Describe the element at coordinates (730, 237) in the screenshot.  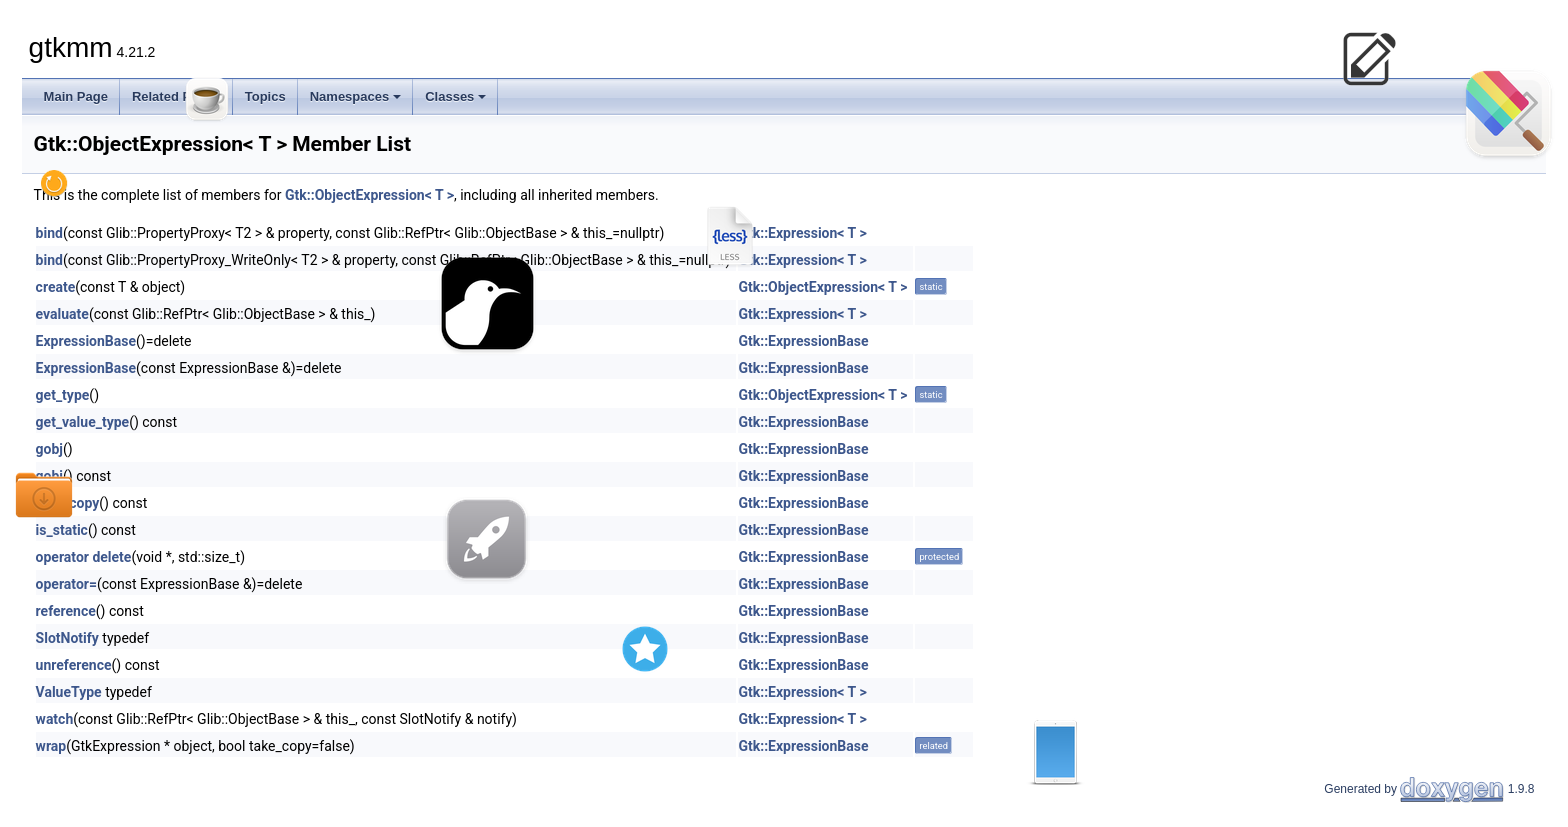
I see `a LESS stylesheet file` at that location.